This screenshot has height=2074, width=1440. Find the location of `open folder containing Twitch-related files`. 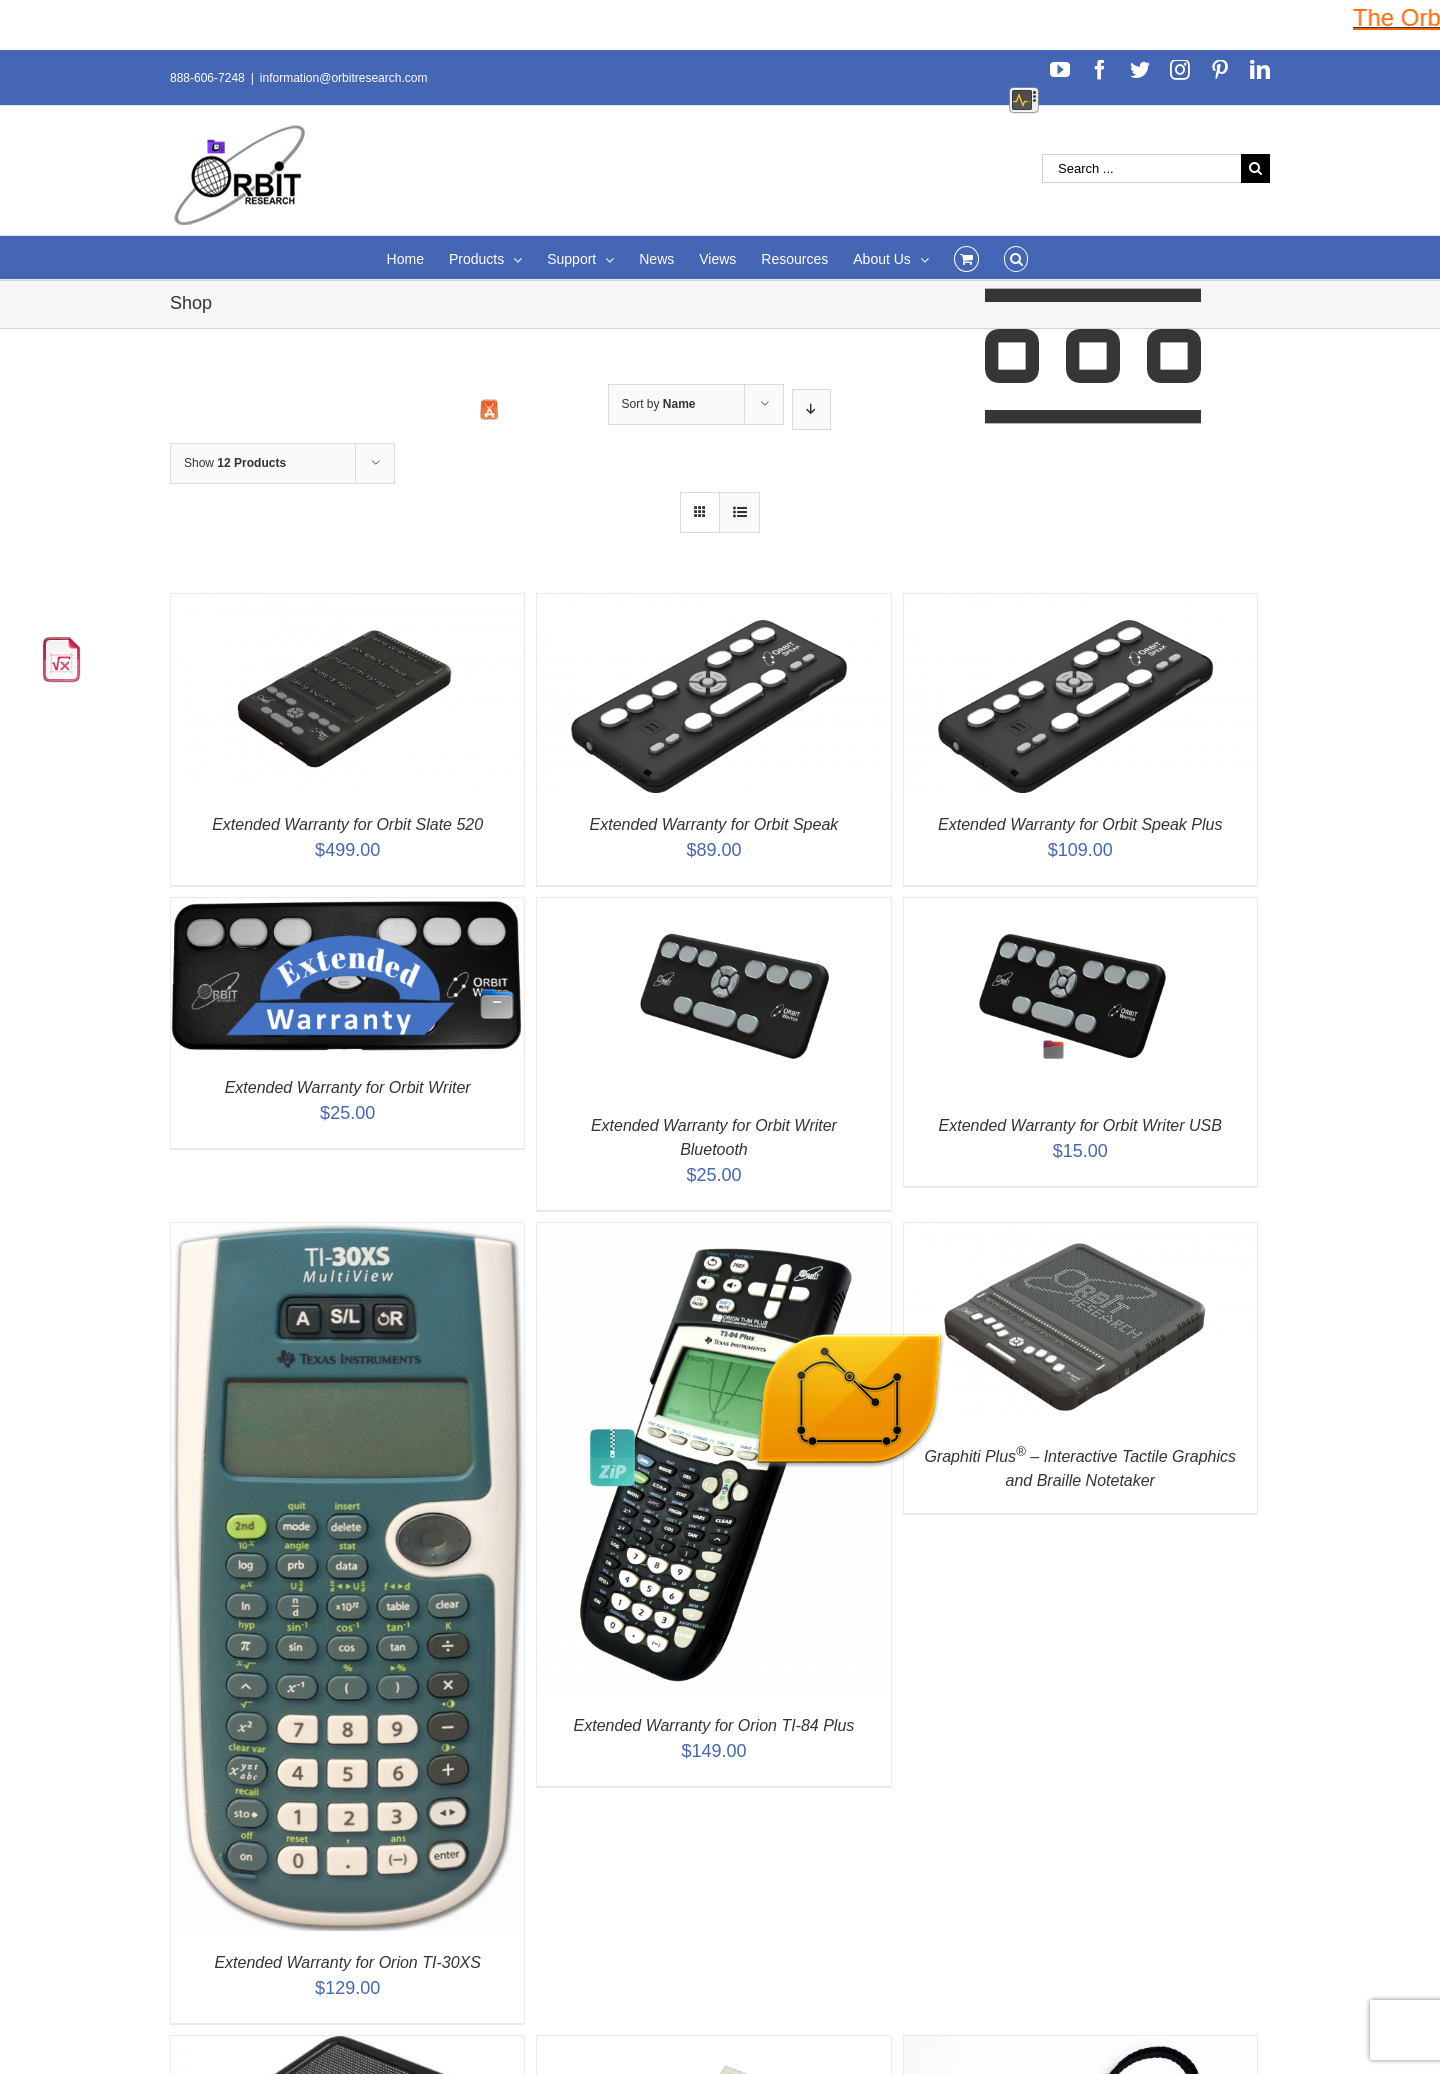

open folder containing Twitch-related files is located at coordinates (216, 147).